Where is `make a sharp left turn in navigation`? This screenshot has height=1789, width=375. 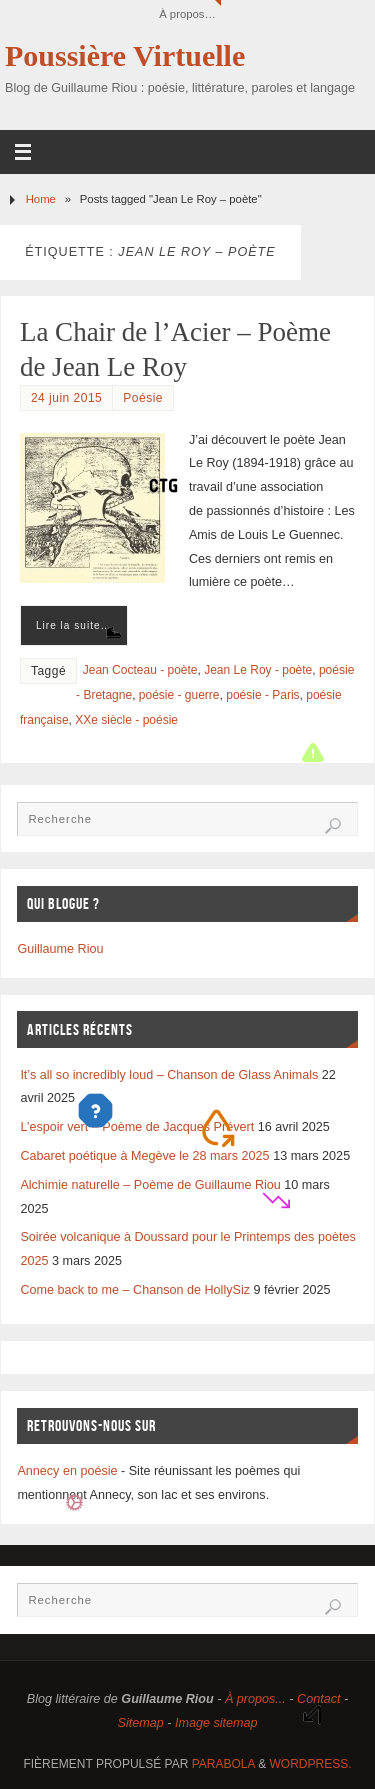 make a sharp left turn in navigation is located at coordinates (313, 1715).